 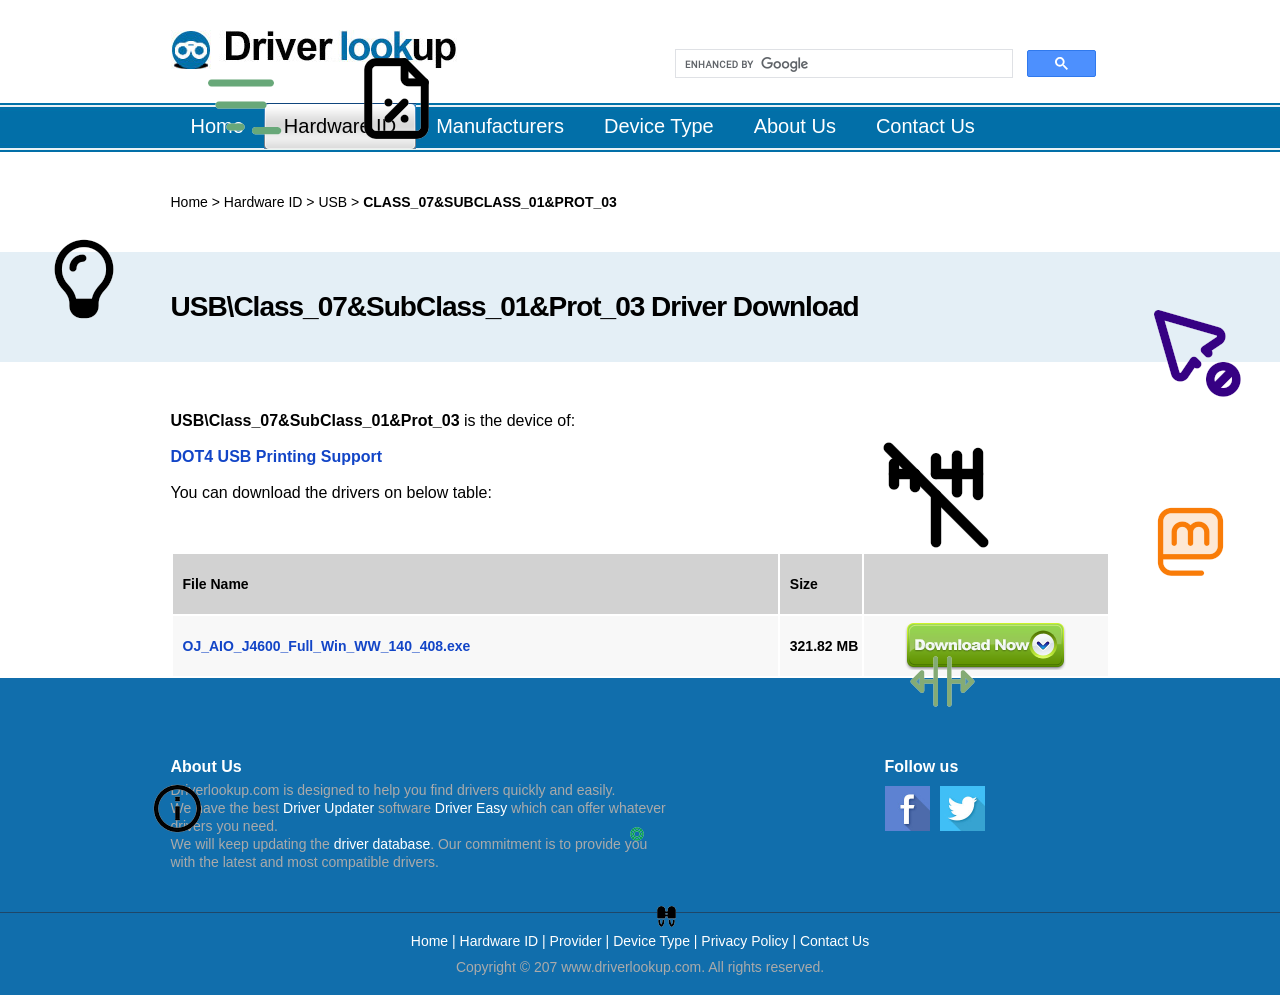 What do you see at coordinates (666, 916) in the screenshot?
I see `activate boost or turbo mode` at bounding box center [666, 916].